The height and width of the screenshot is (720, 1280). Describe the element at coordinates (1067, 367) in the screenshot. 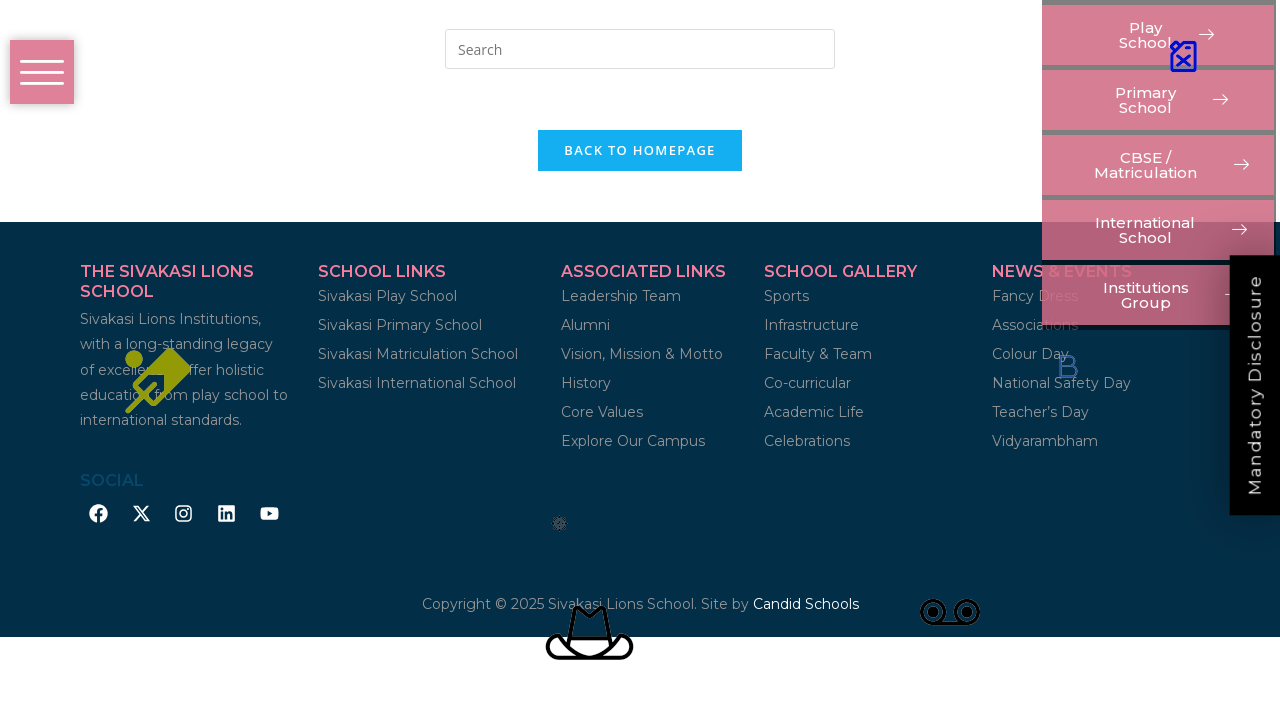

I see `apply bold formatting to selected text` at that location.